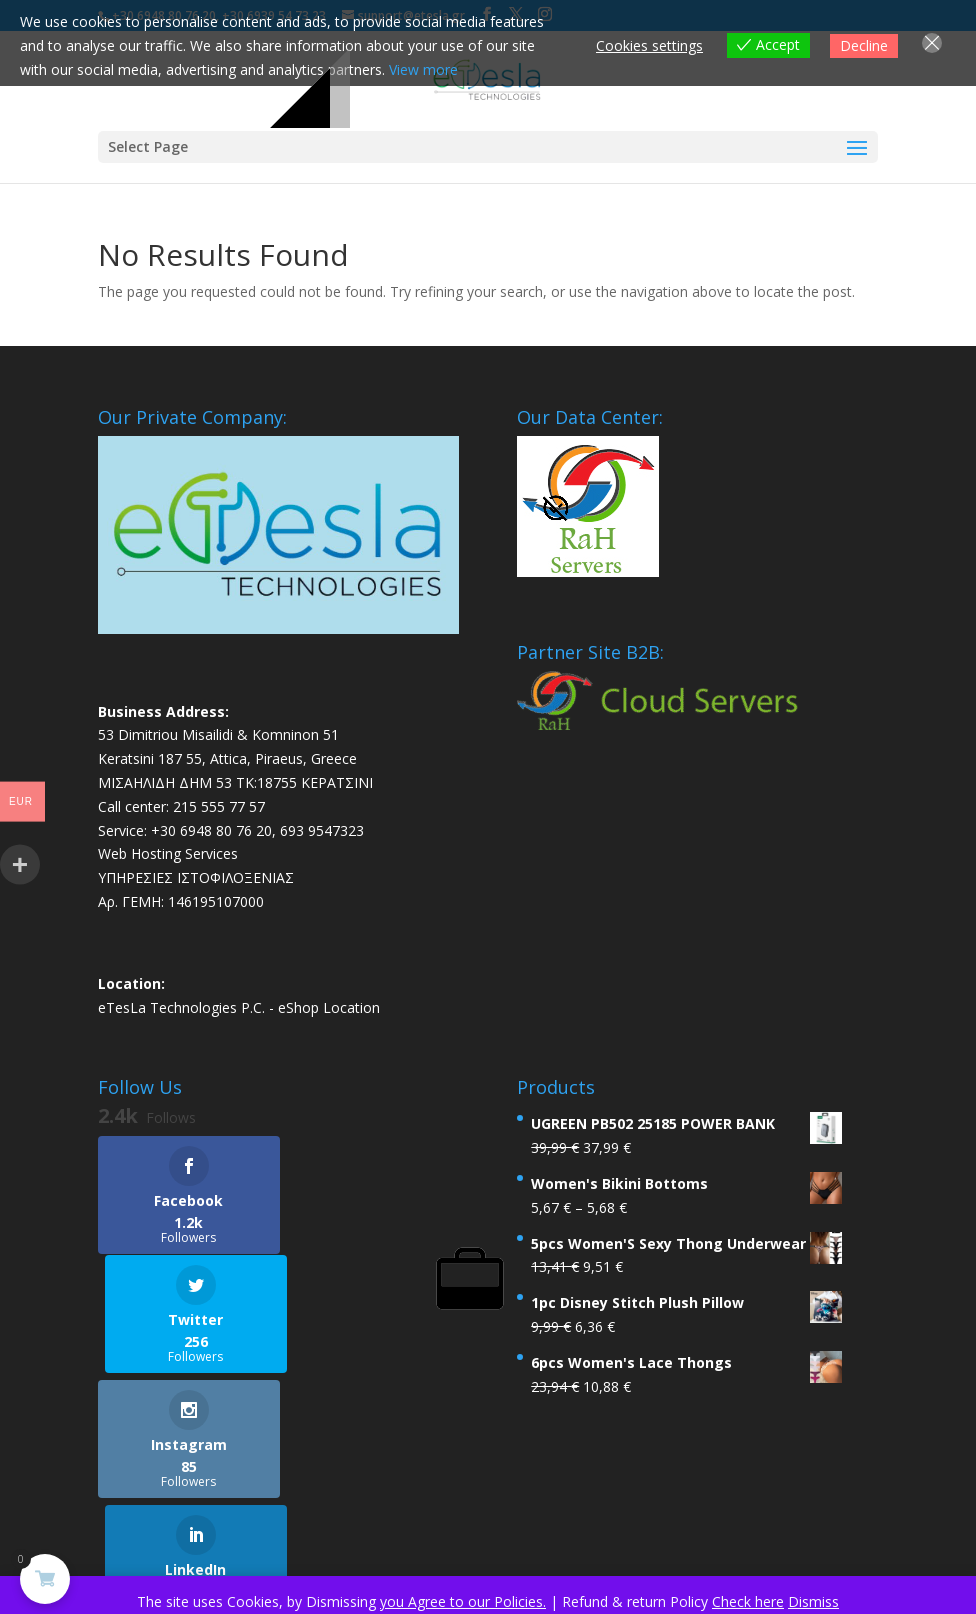 The image size is (976, 1614). Describe the element at coordinates (310, 88) in the screenshot. I see `indicates current cellular network signal strength` at that location.